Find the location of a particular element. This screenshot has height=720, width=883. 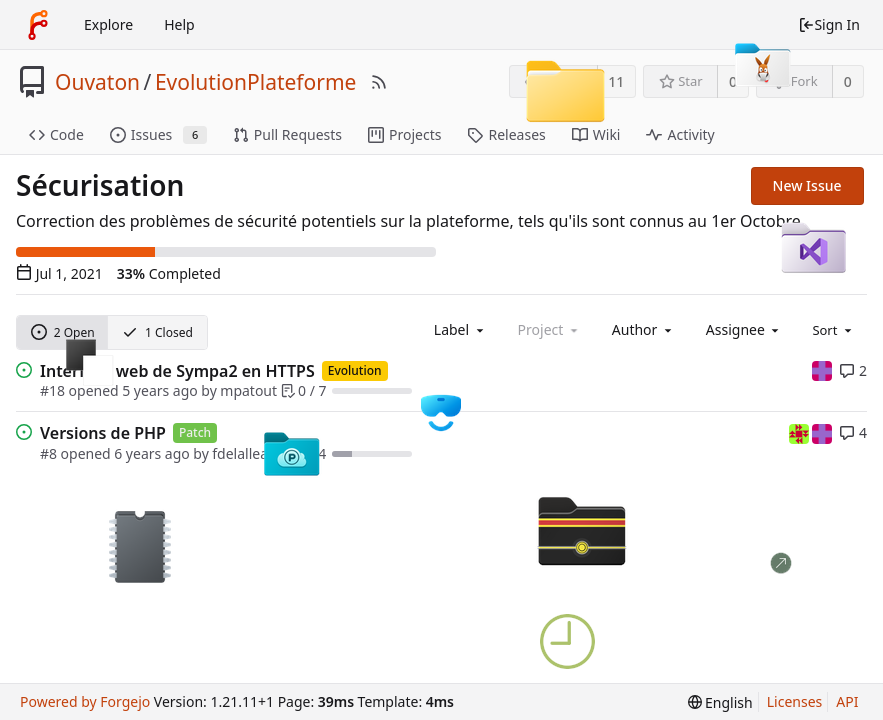

toggle high contrast mode is located at coordinates (89, 363).